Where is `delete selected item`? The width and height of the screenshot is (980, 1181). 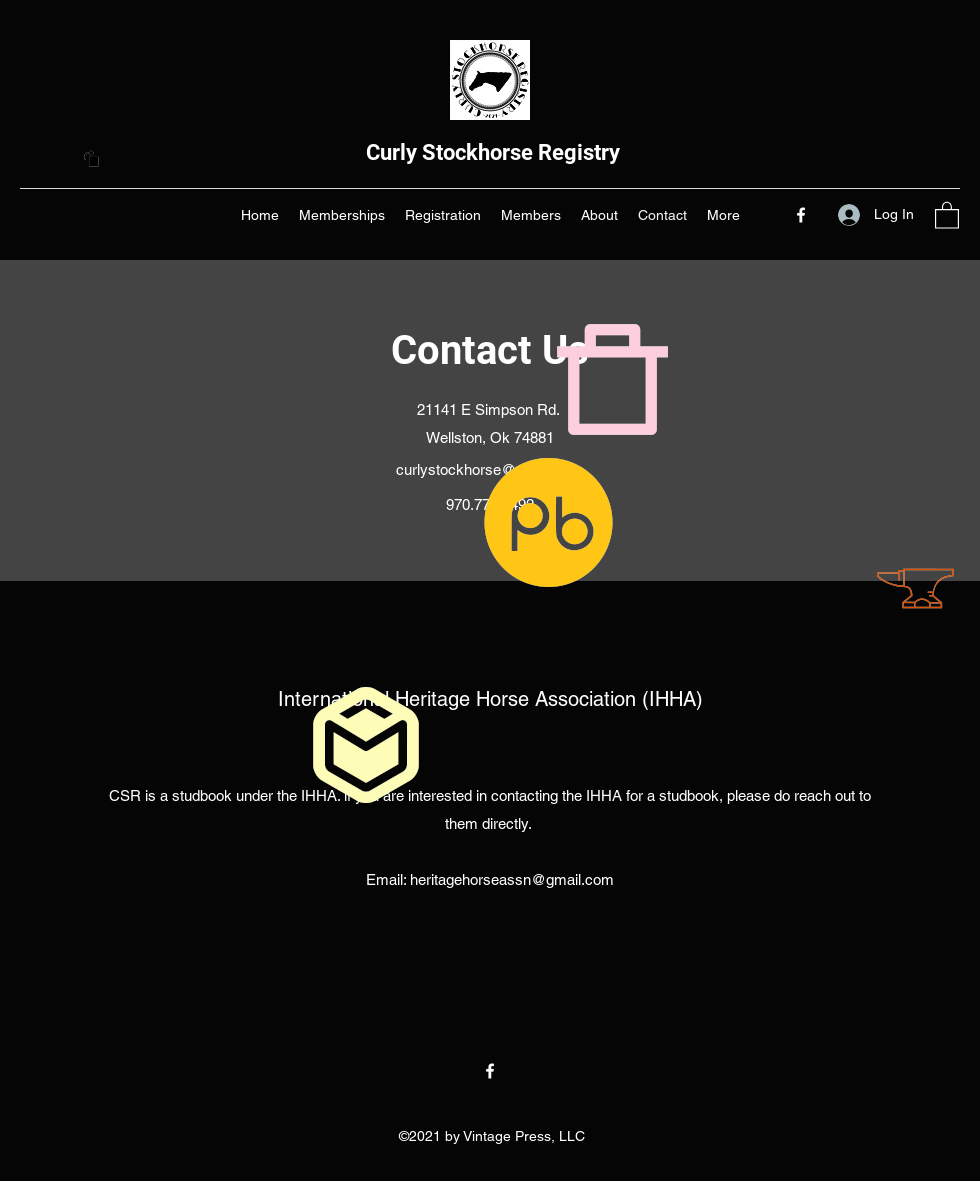 delete selected item is located at coordinates (612, 379).